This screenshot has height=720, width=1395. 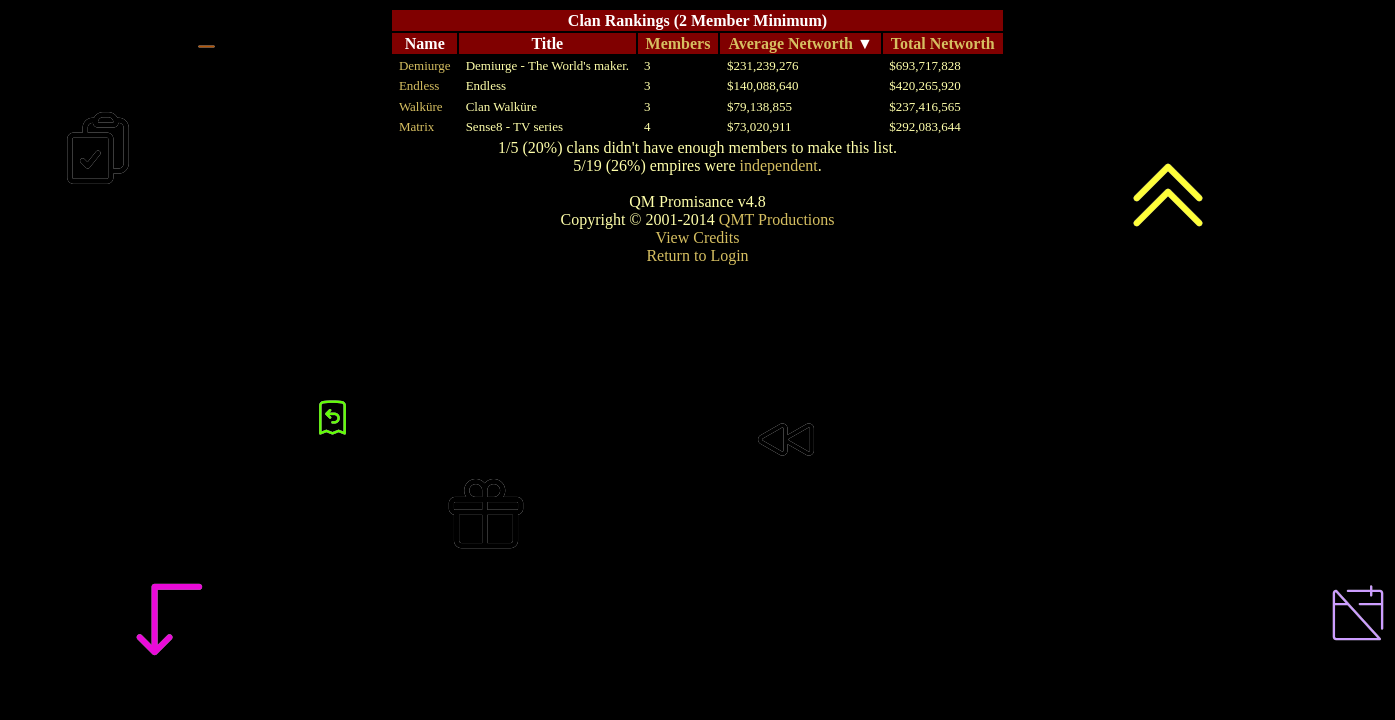 I want to click on request a refund for a purchase, so click(x=332, y=417).